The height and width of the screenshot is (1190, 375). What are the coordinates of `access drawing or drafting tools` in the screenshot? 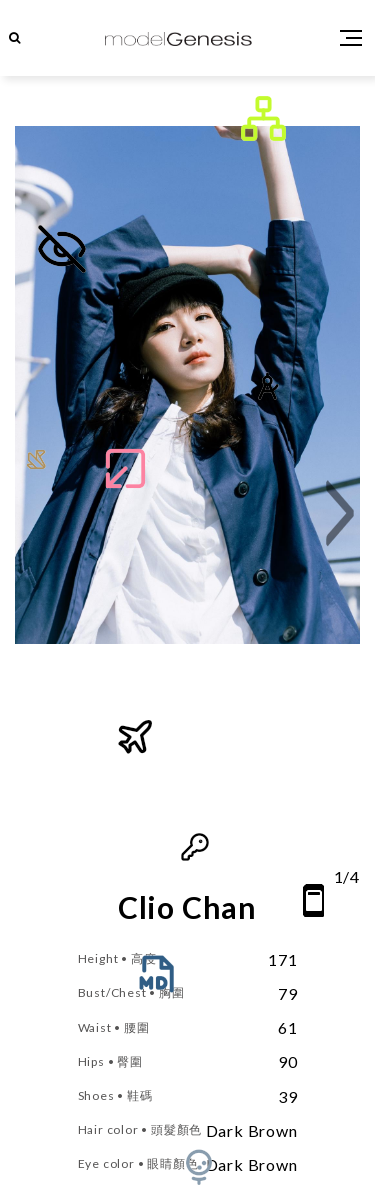 It's located at (267, 386).